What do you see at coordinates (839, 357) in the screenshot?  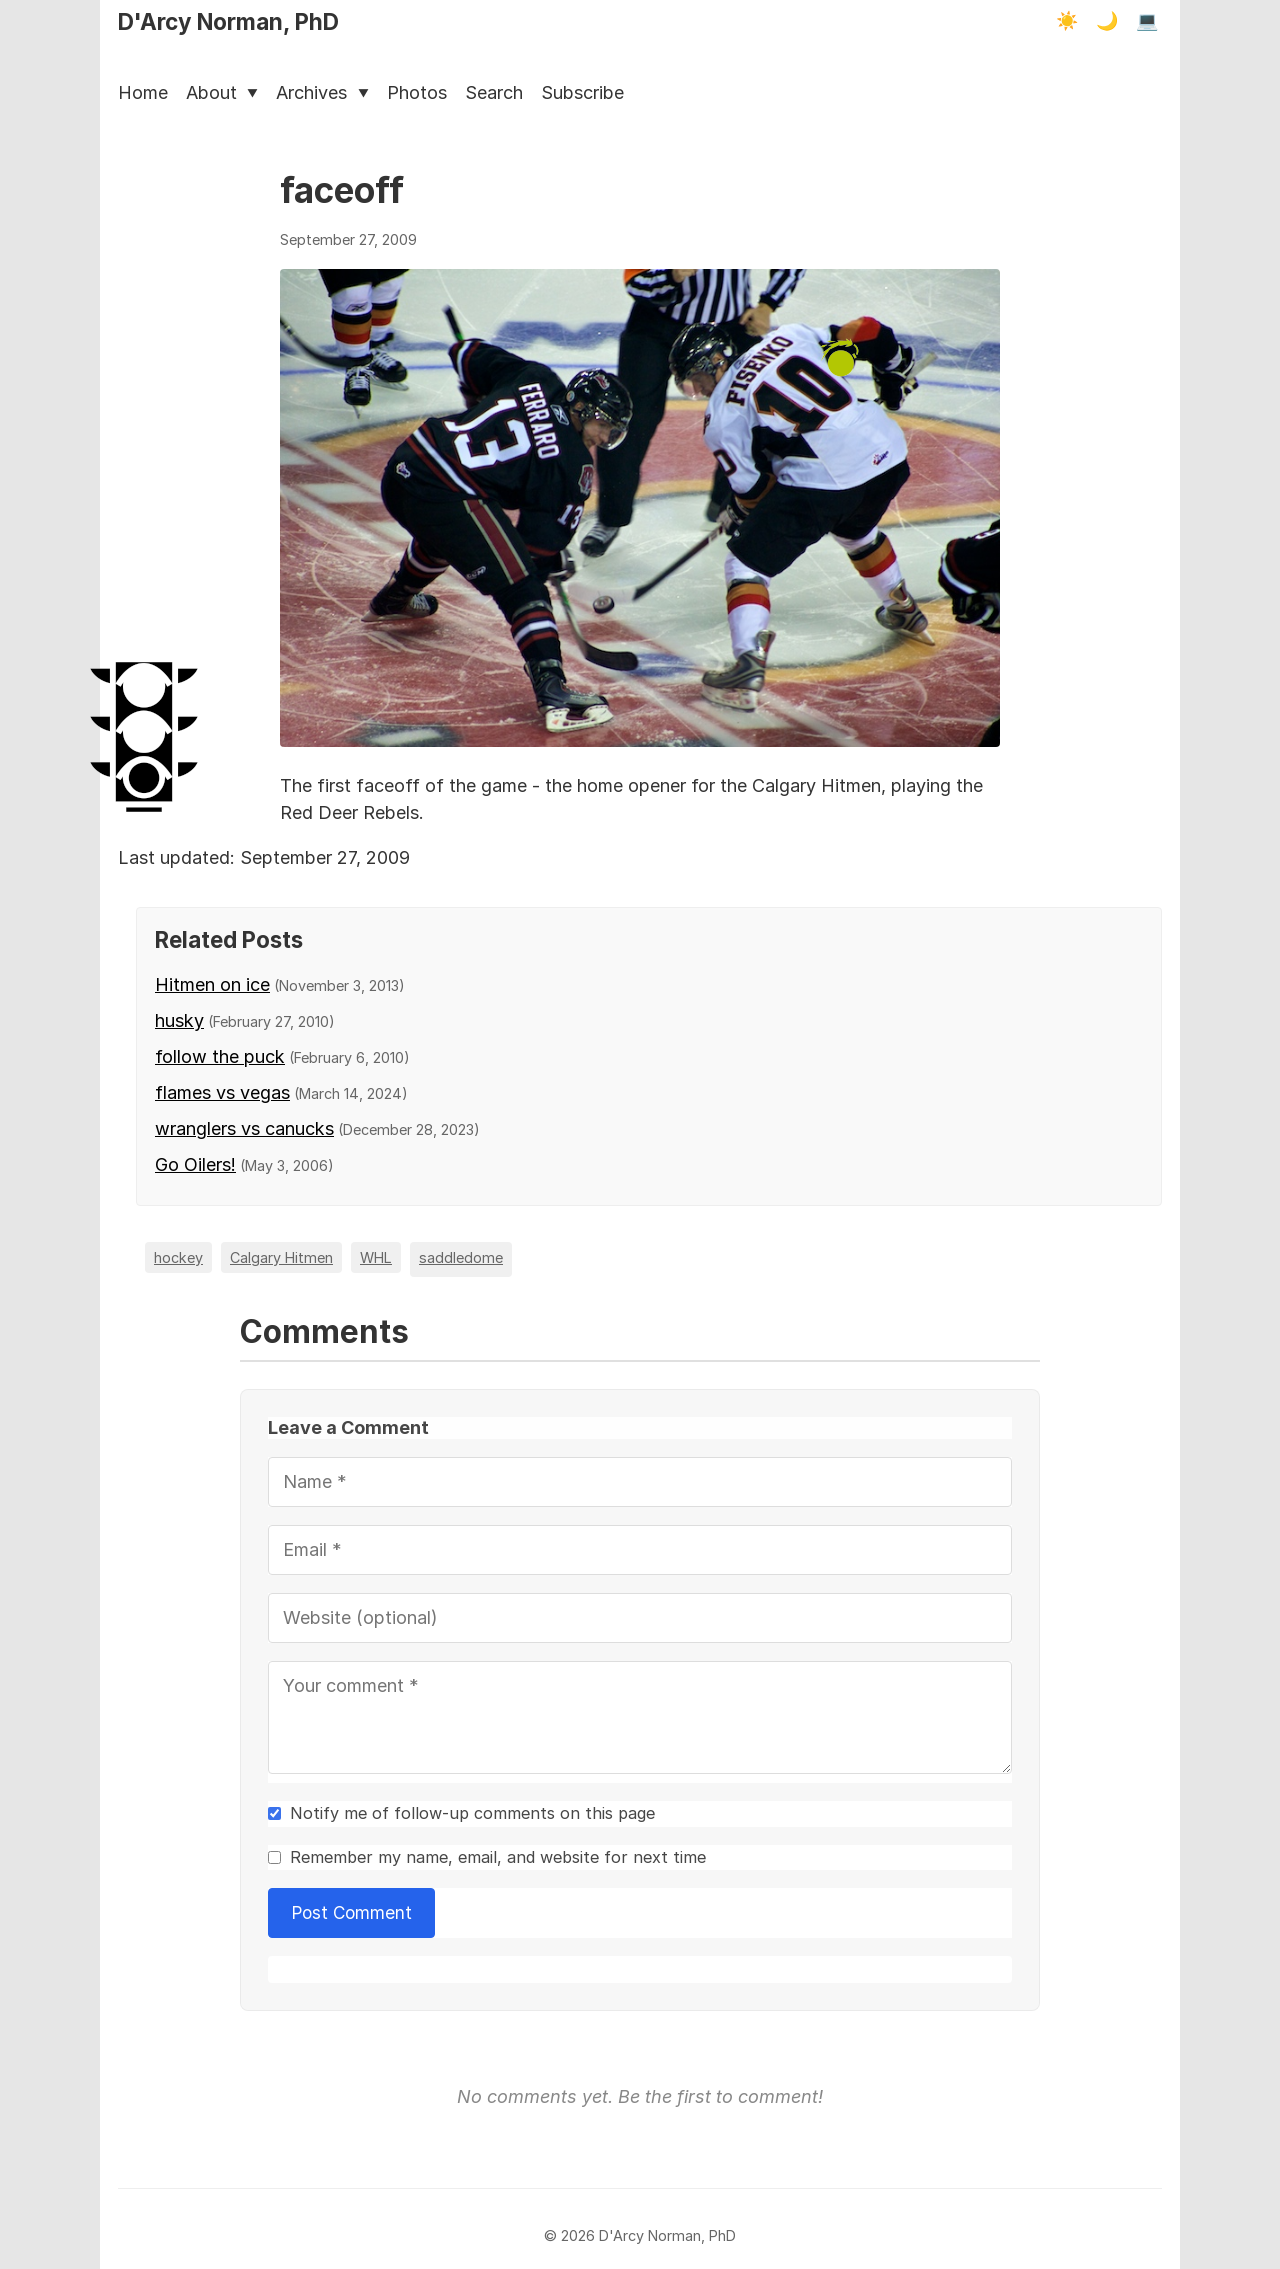 I see `activate a bomb or explosive item in-game` at bounding box center [839, 357].